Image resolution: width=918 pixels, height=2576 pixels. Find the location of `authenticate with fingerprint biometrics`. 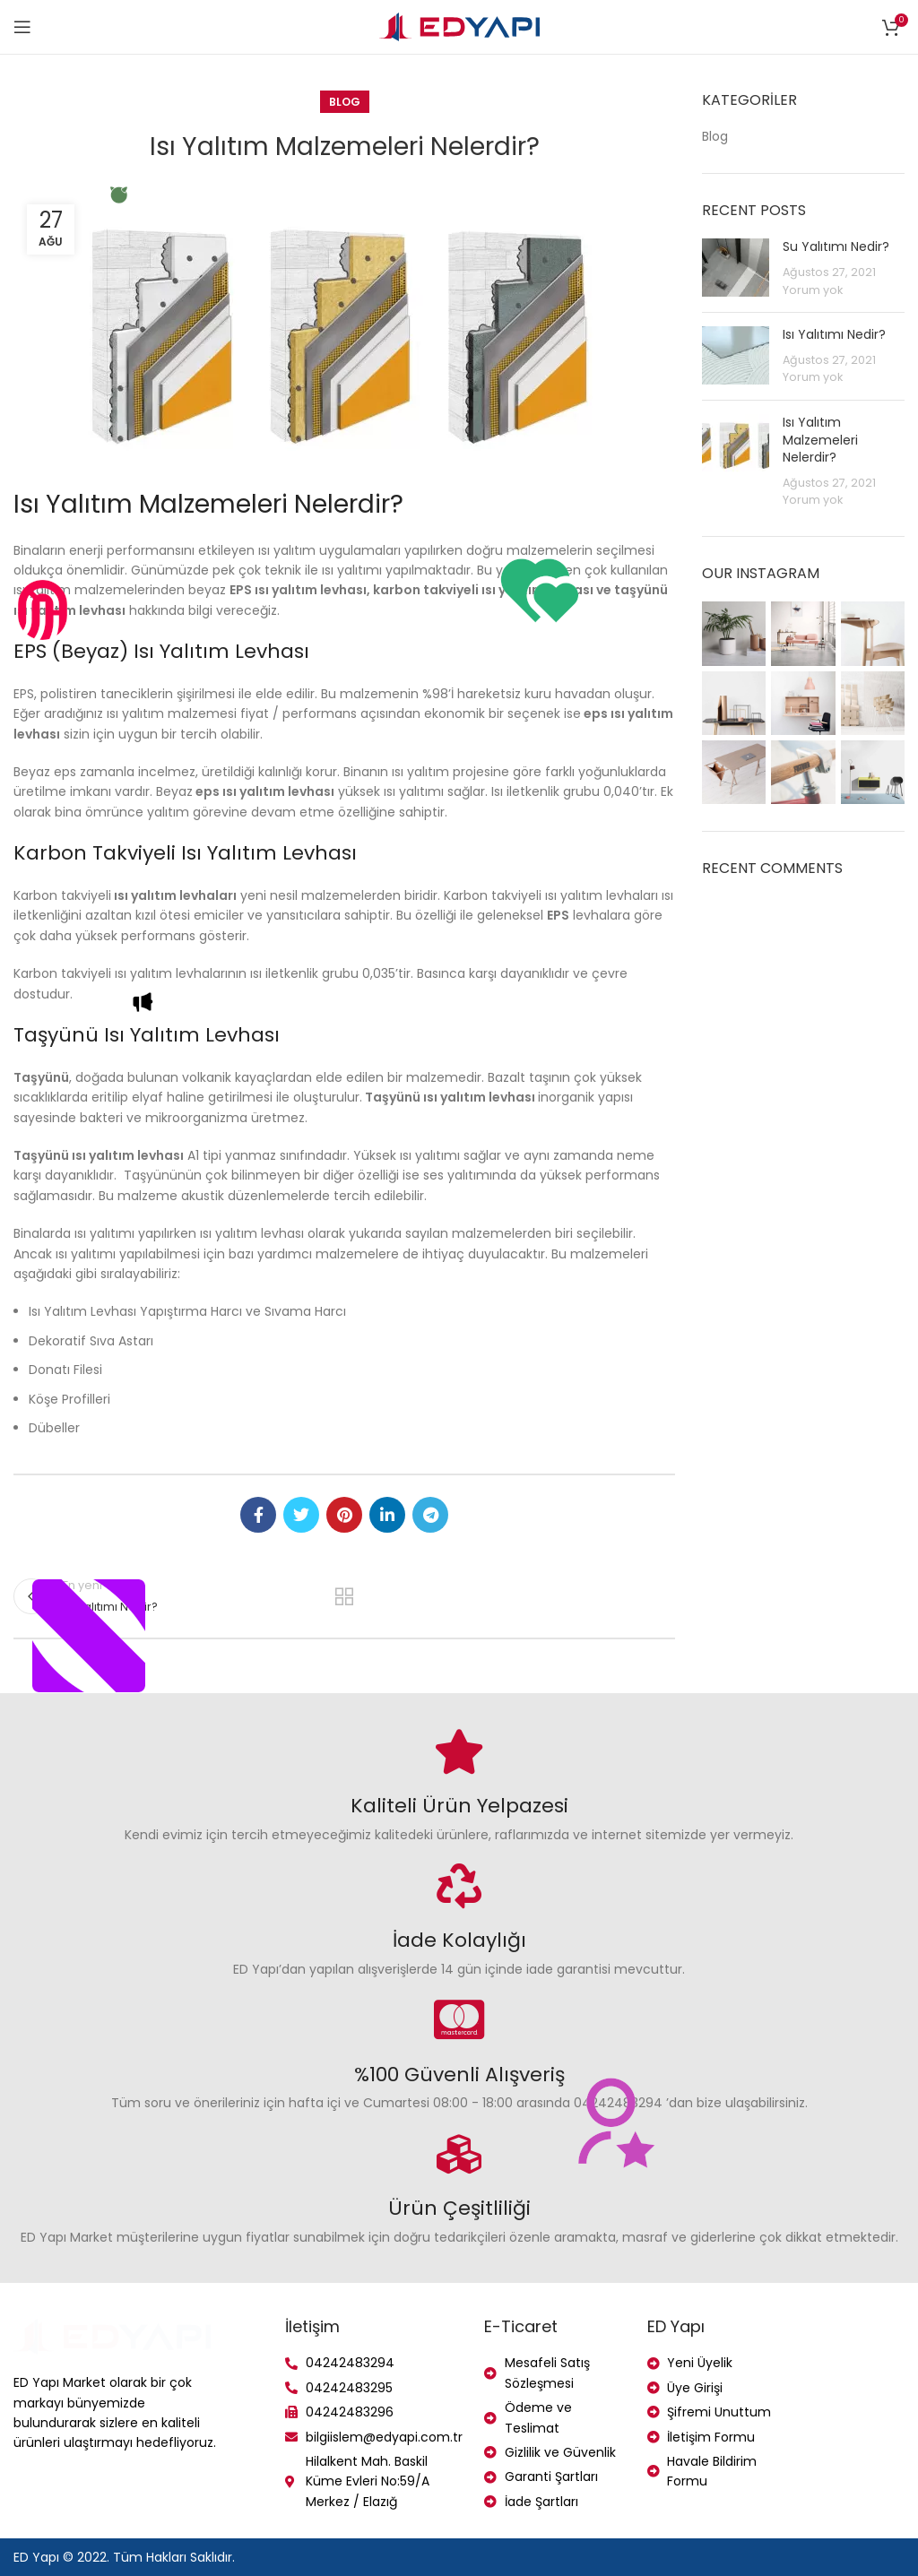

authenticate with fingerprint biometrics is located at coordinates (42, 609).